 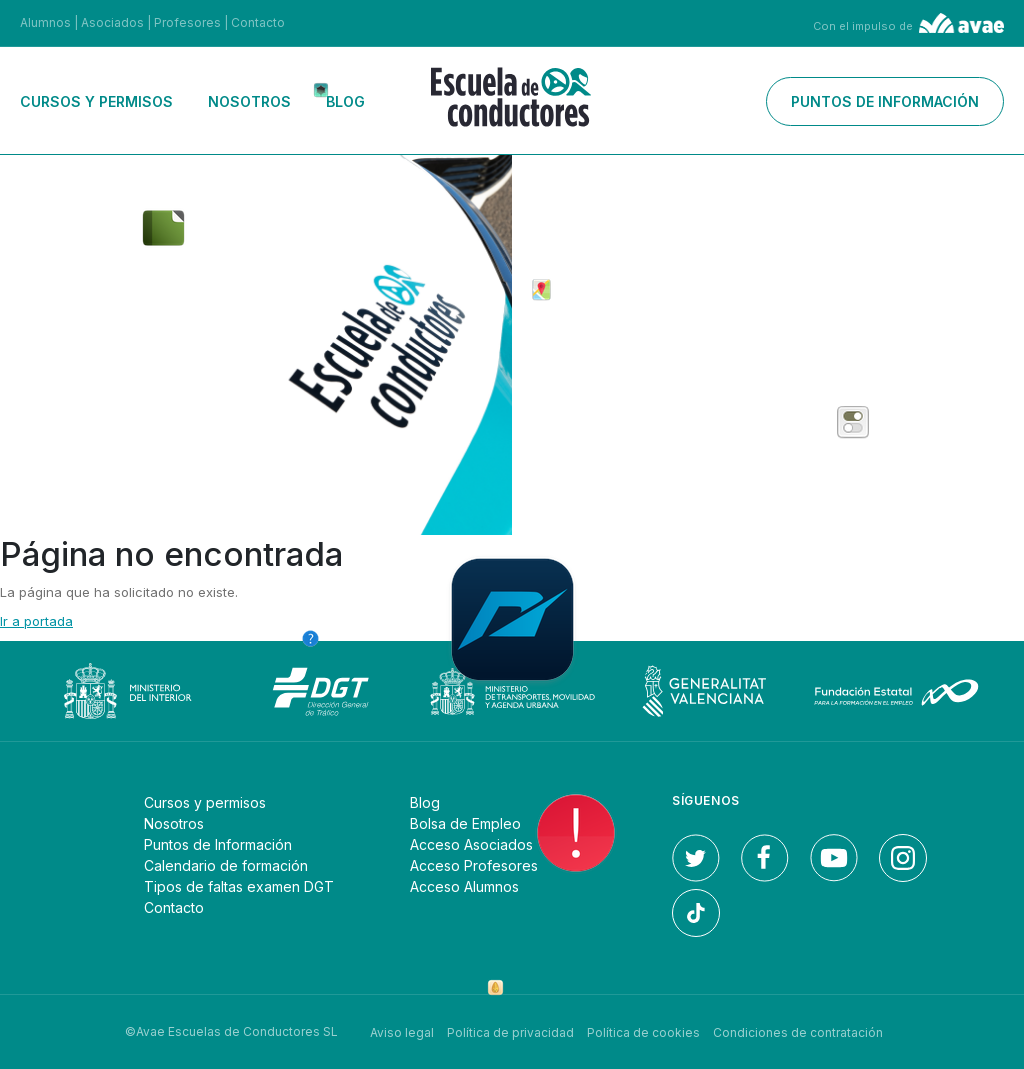 What do you see at coordinates (541, 289) in the screenshot?
I see `a geo+json geographic data file` at bounding box center [541, 289].